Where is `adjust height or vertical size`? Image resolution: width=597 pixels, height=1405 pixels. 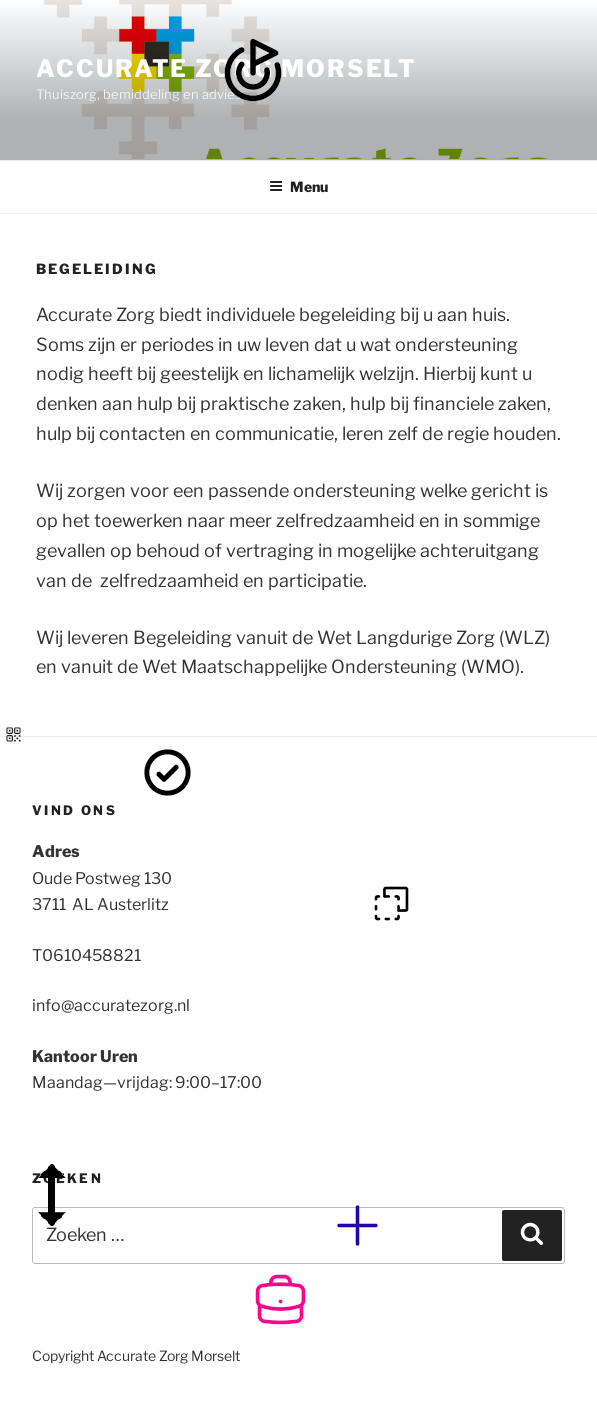
adjust height or vertical size is located at coordinates (52, 1195).